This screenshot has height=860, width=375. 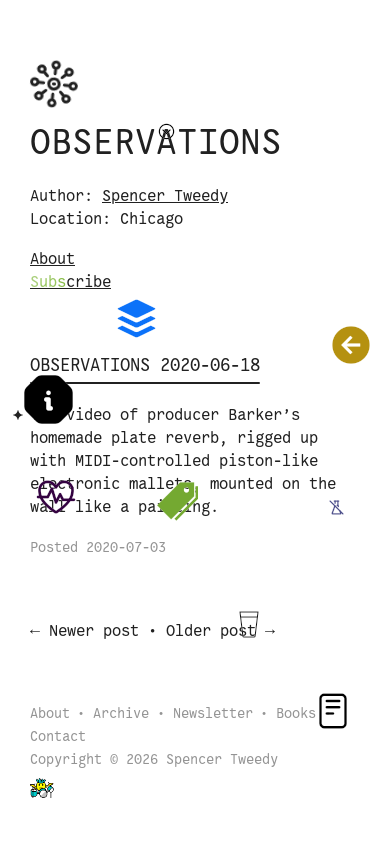 What do you see at coordinates (351, 345) in the screenshot?
I see `go back to the previous screen` at bounding box center [351, 345].